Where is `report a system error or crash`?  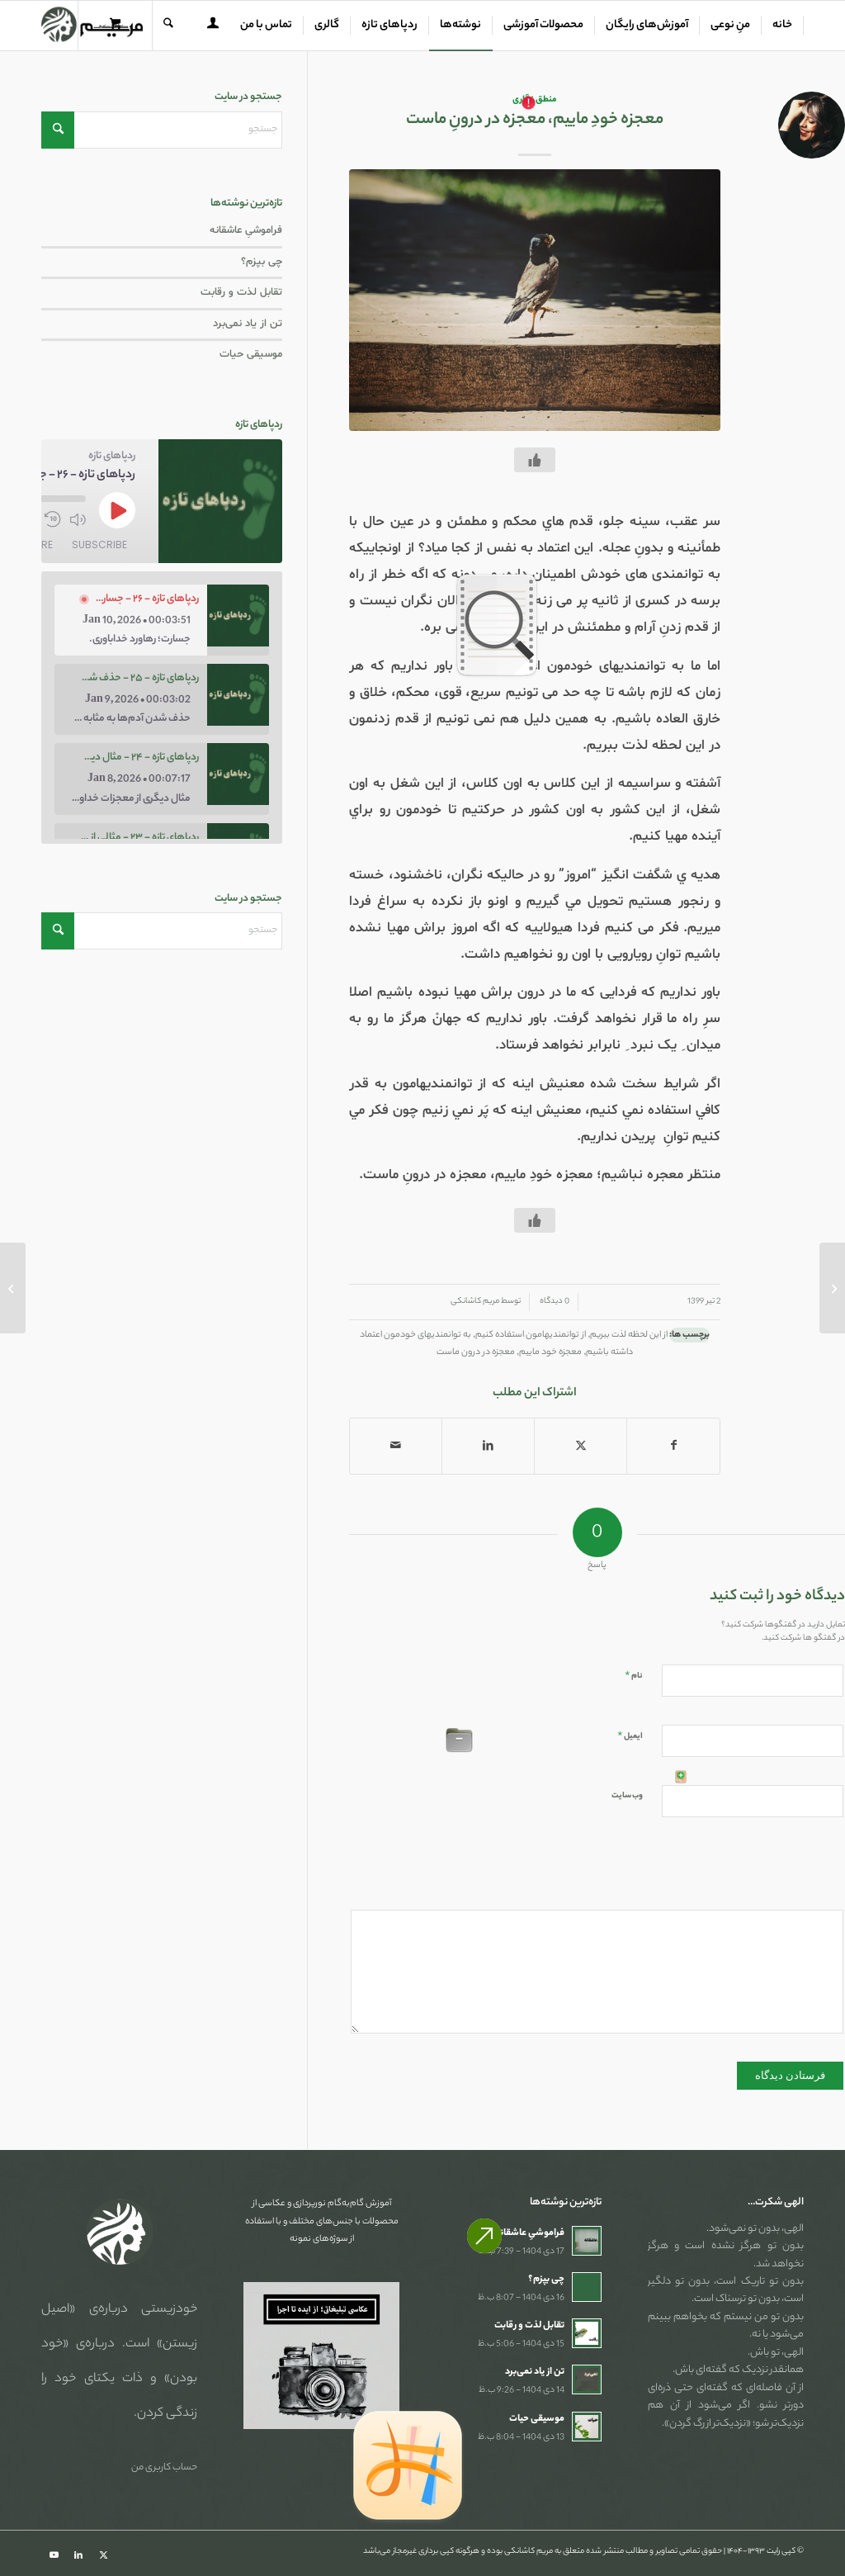 report a system error or crash is located at coordinates (528, 102).